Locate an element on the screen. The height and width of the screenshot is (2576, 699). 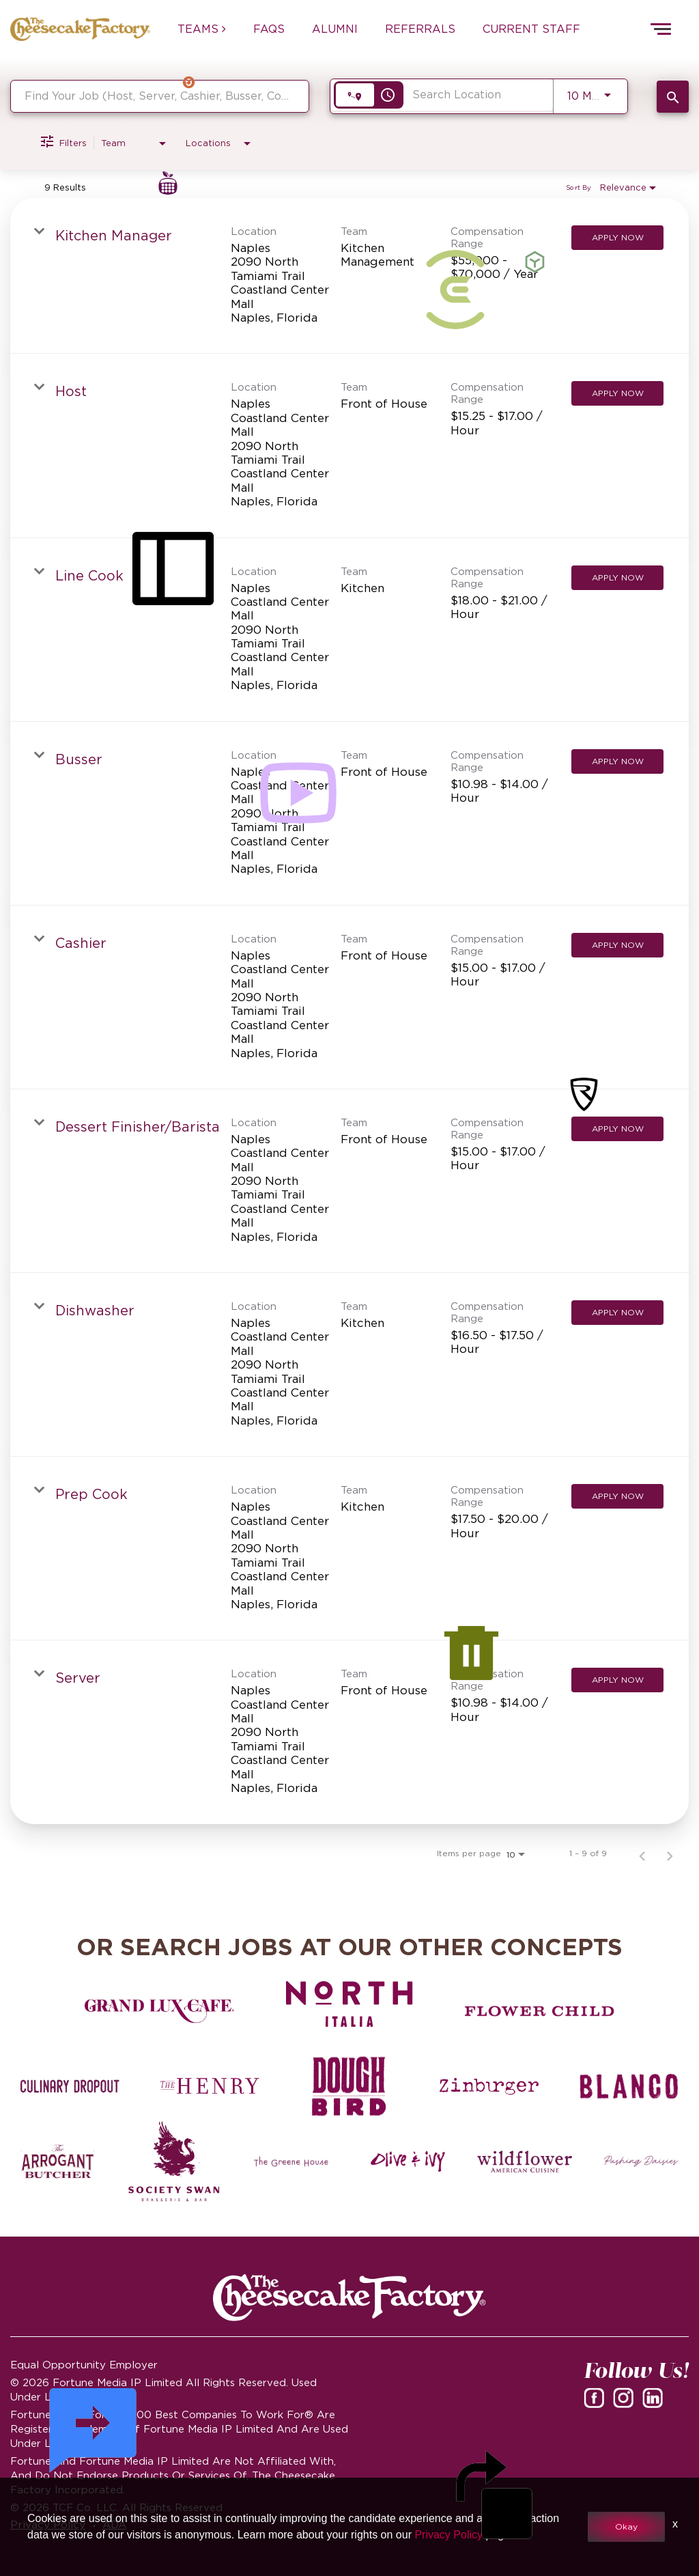
creative commons share-alike license indicator is located at coordinates (188, 82).